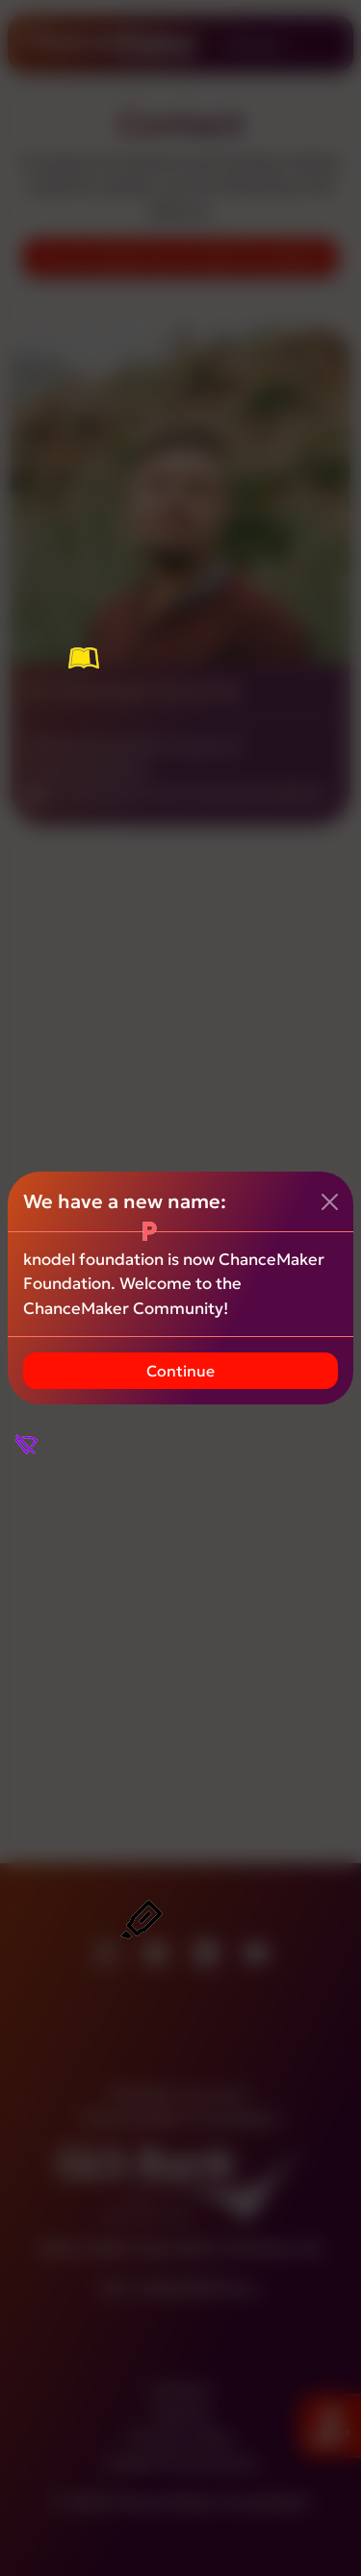  Describe the element at coordinates (26, 1445) in the screenshot. I see `indicates wifi is disabled or disconnected` at that location.